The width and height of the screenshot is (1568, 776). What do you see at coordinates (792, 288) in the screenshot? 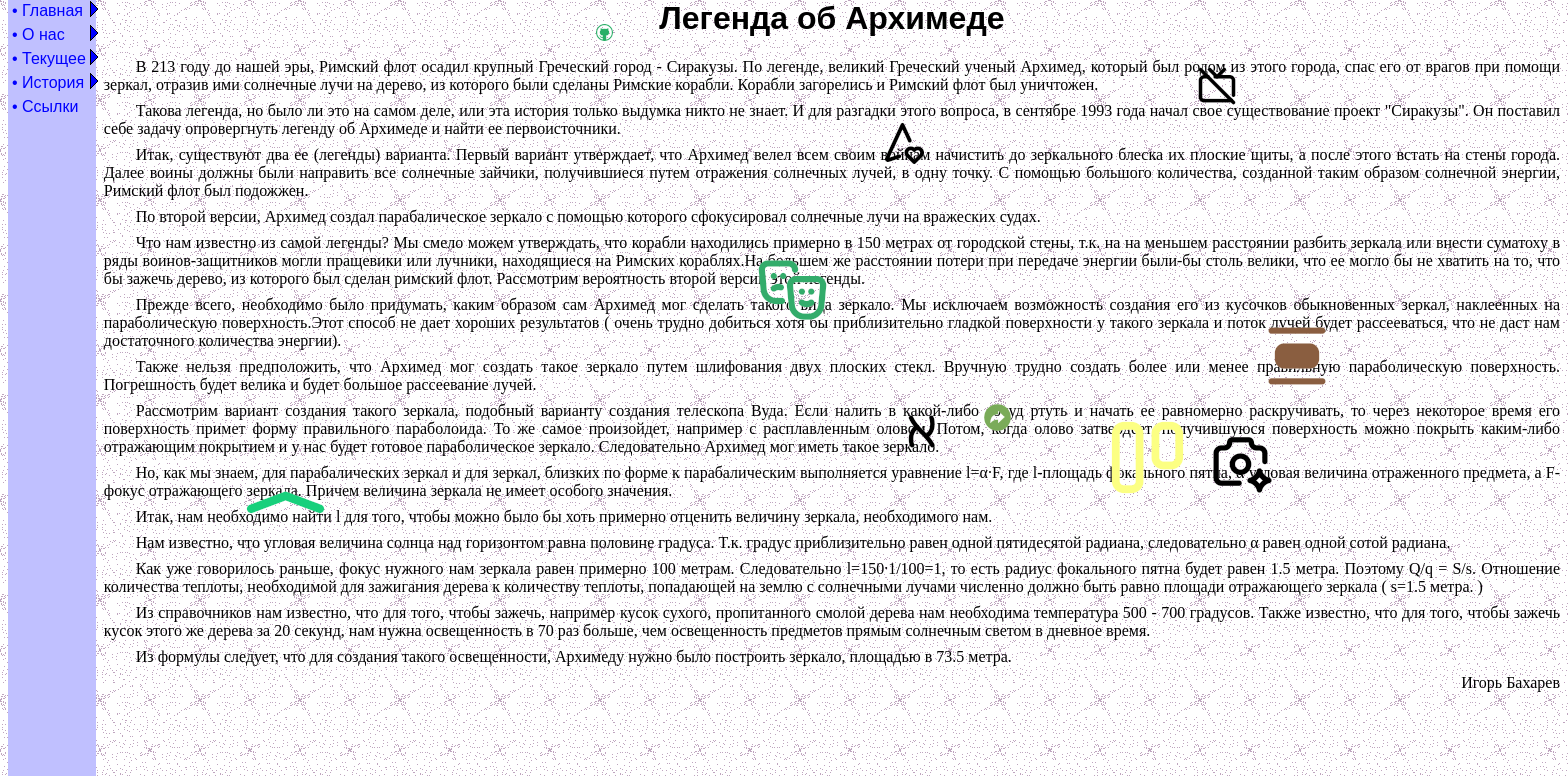
I see `access theater or entertainment options` at bounding box center [792, 288].